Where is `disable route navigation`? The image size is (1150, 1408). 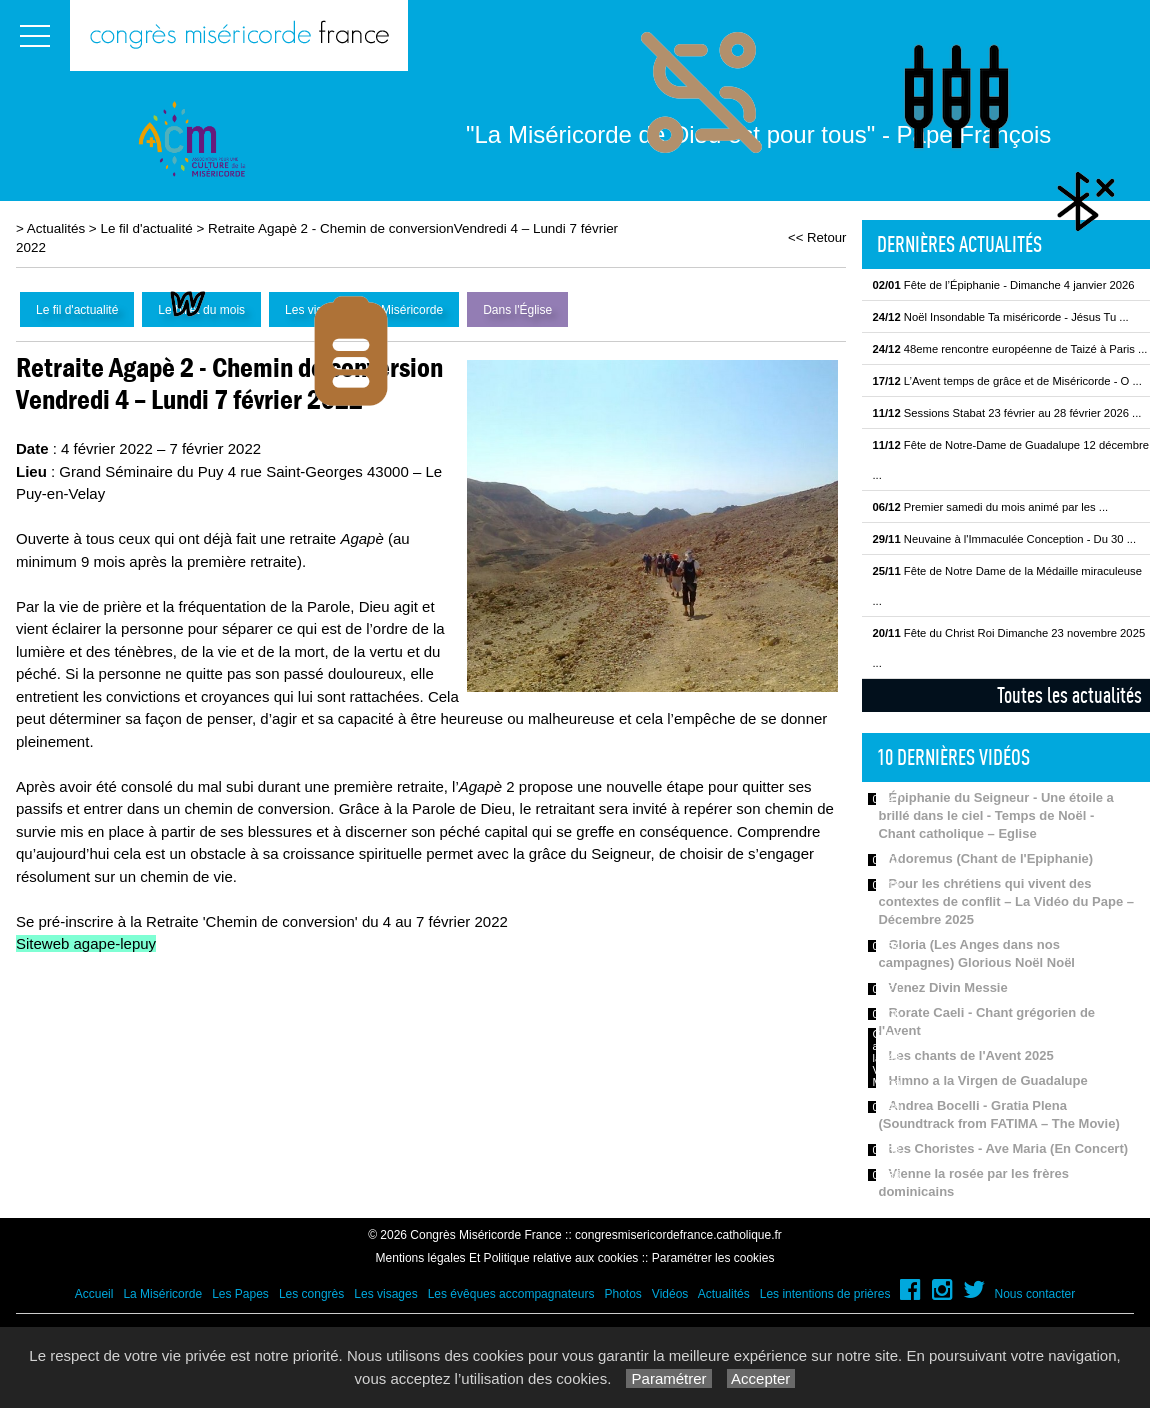
disable route navigation is located at coordinates (701, 92).